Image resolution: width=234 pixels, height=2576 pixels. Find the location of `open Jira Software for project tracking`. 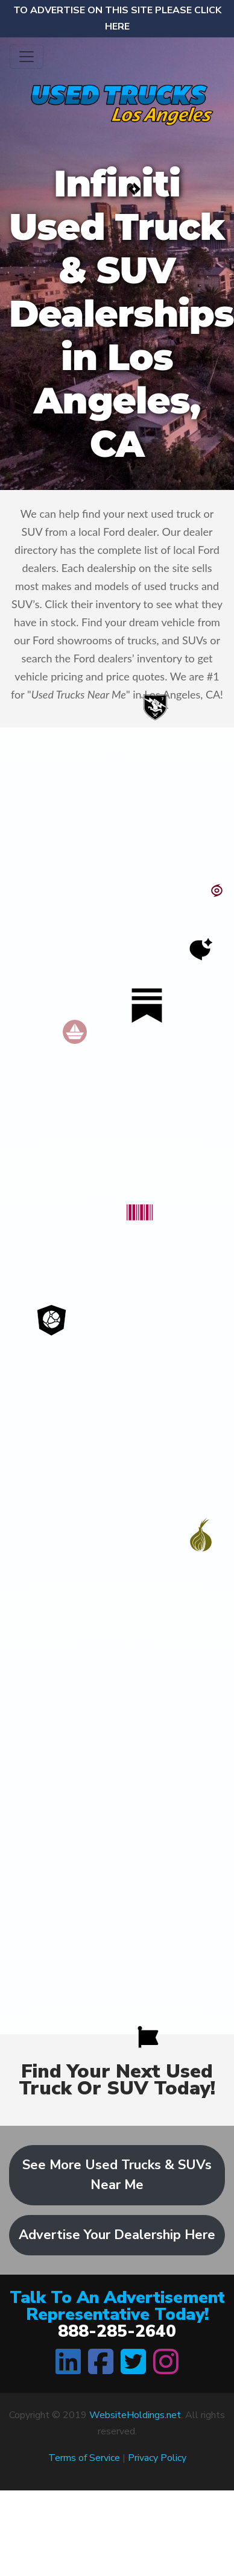

open Jira Software for project tracking is located at coordinates (134, 189).